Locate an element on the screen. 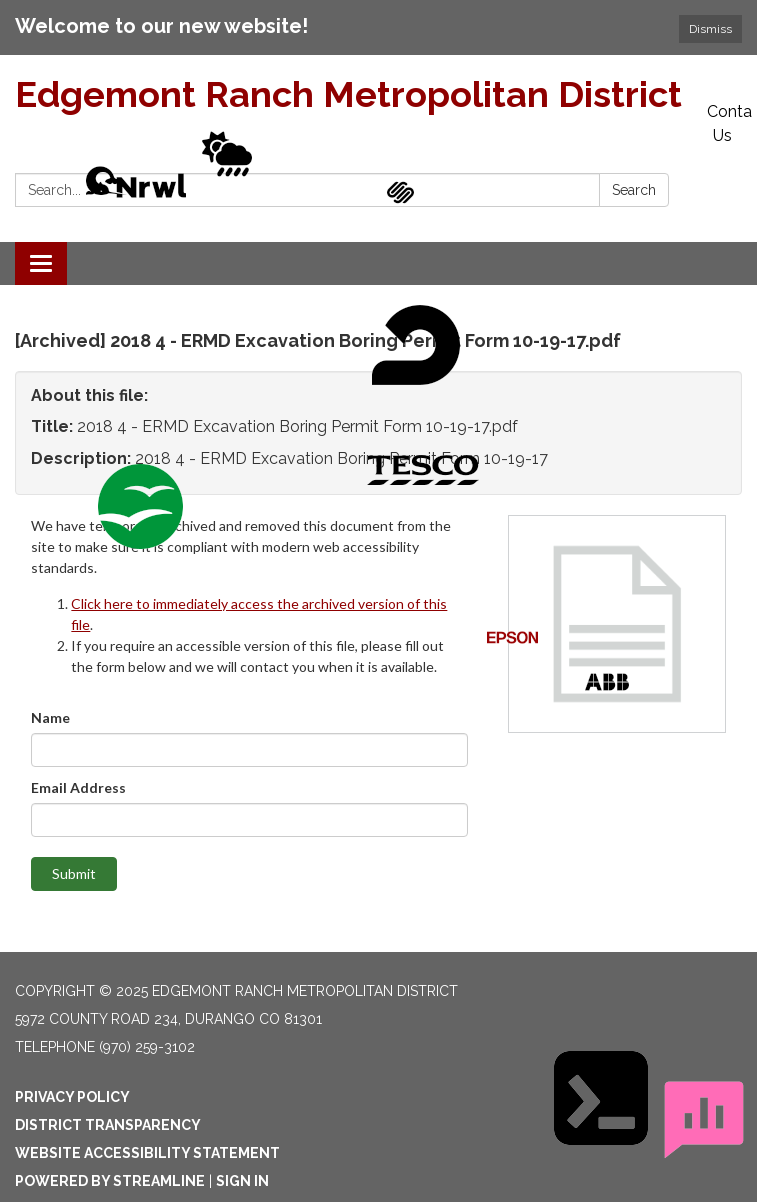 The width and height of the screenshot is (757, 1202). rainyun brand logo is located at coordinates (227, 154).